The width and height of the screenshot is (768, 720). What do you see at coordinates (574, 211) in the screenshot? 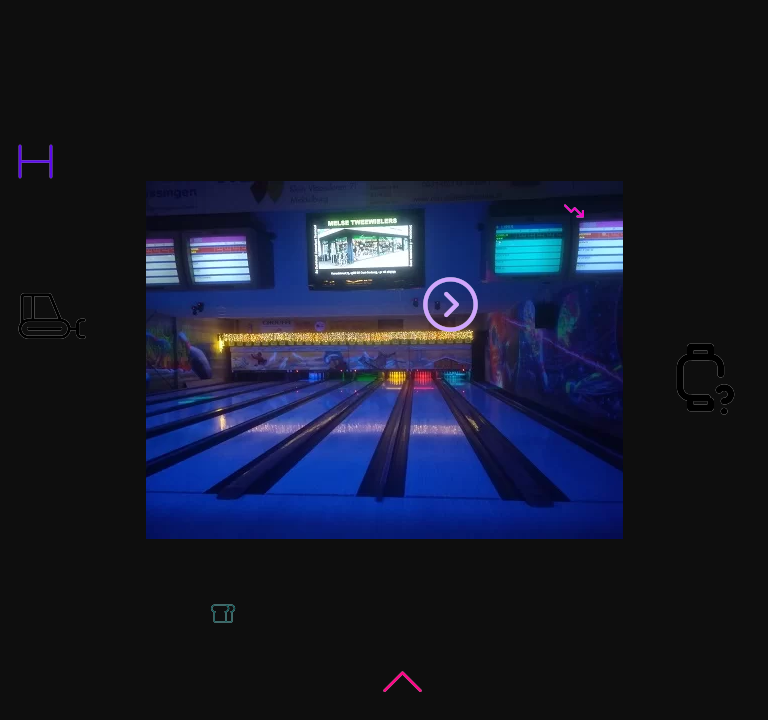
I see `indicates a declining trend or decrease in value` at bounding box center [574, 211].